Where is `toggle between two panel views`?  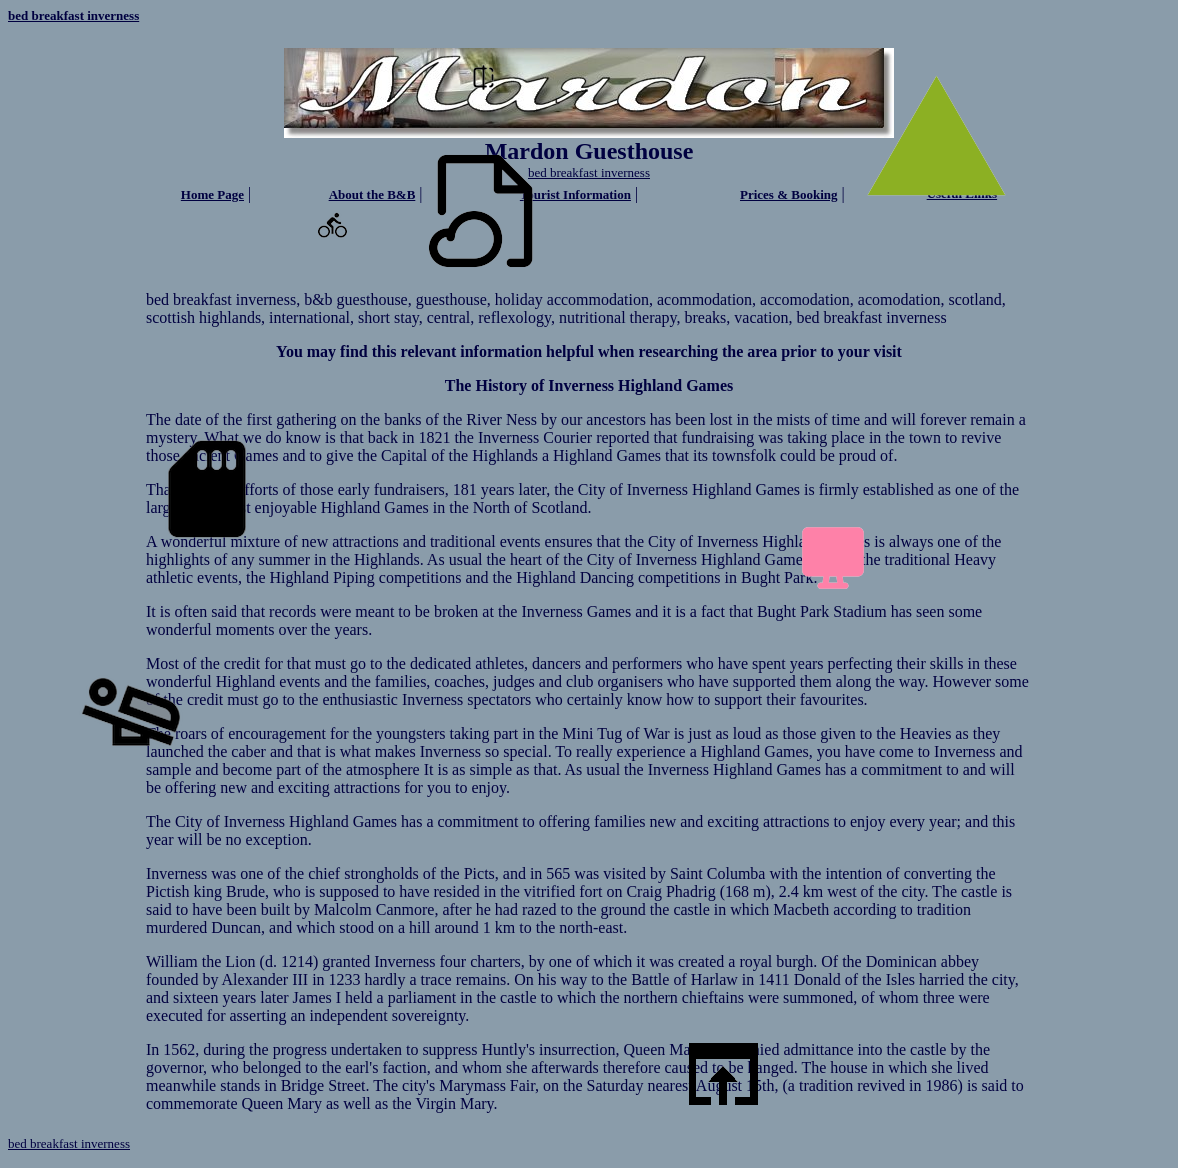
toggle between two panel views is located at coordinates (483, 77).